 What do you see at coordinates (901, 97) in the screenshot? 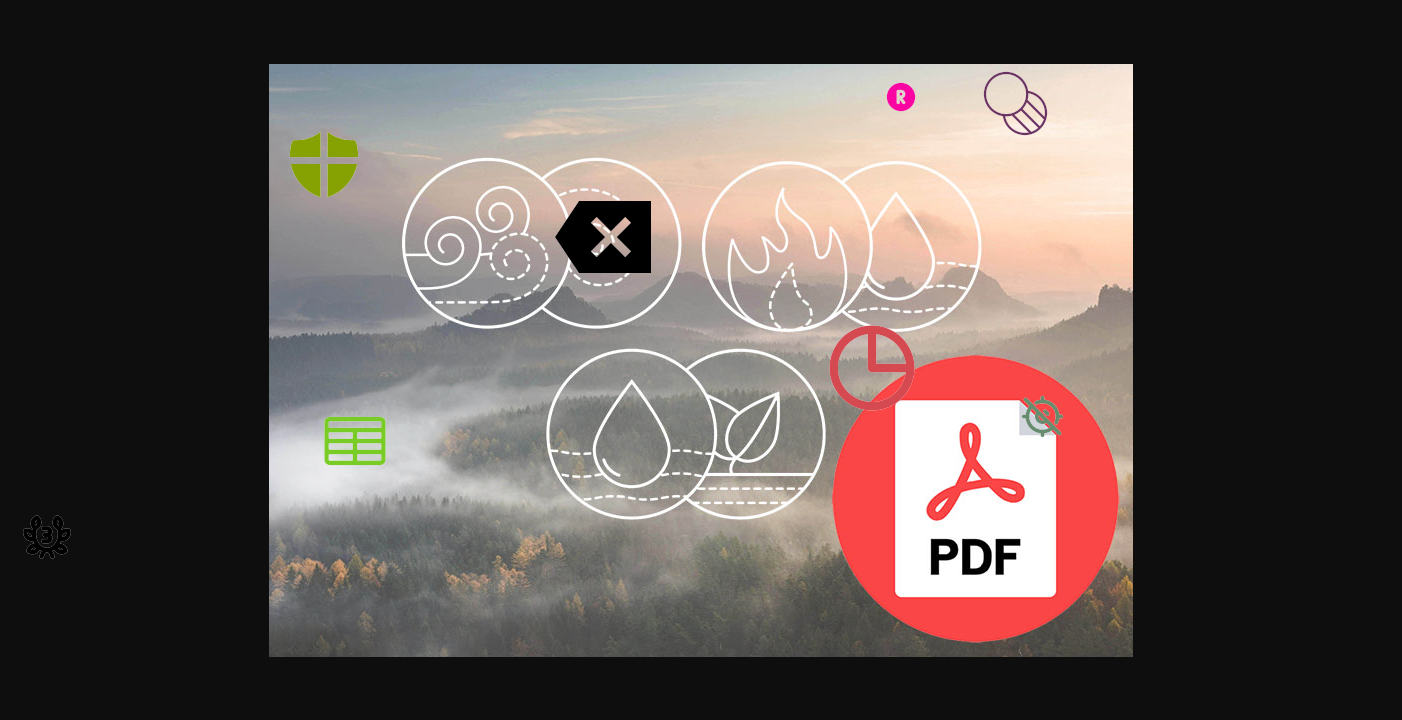
I see `indicates a registered trademark symbol` at bounding box center [901, 97].